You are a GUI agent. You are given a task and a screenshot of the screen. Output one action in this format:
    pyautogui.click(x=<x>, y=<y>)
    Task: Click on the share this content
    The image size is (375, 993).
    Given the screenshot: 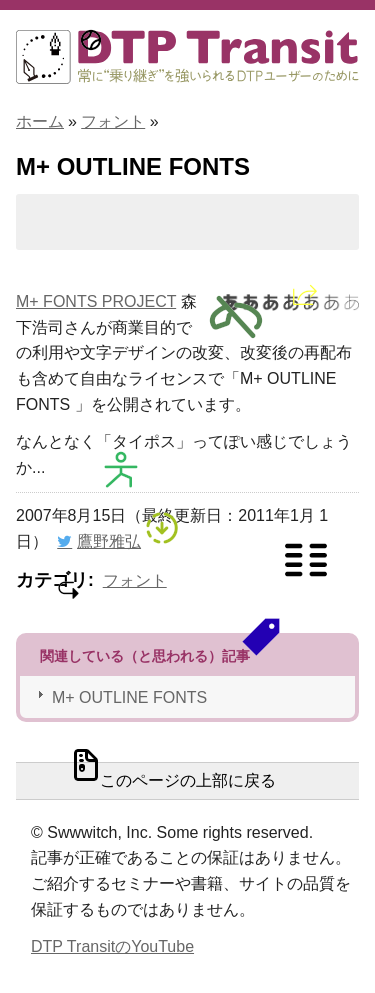 What is the action you would take?
    pyautogui.click(x=305, y=294)
    